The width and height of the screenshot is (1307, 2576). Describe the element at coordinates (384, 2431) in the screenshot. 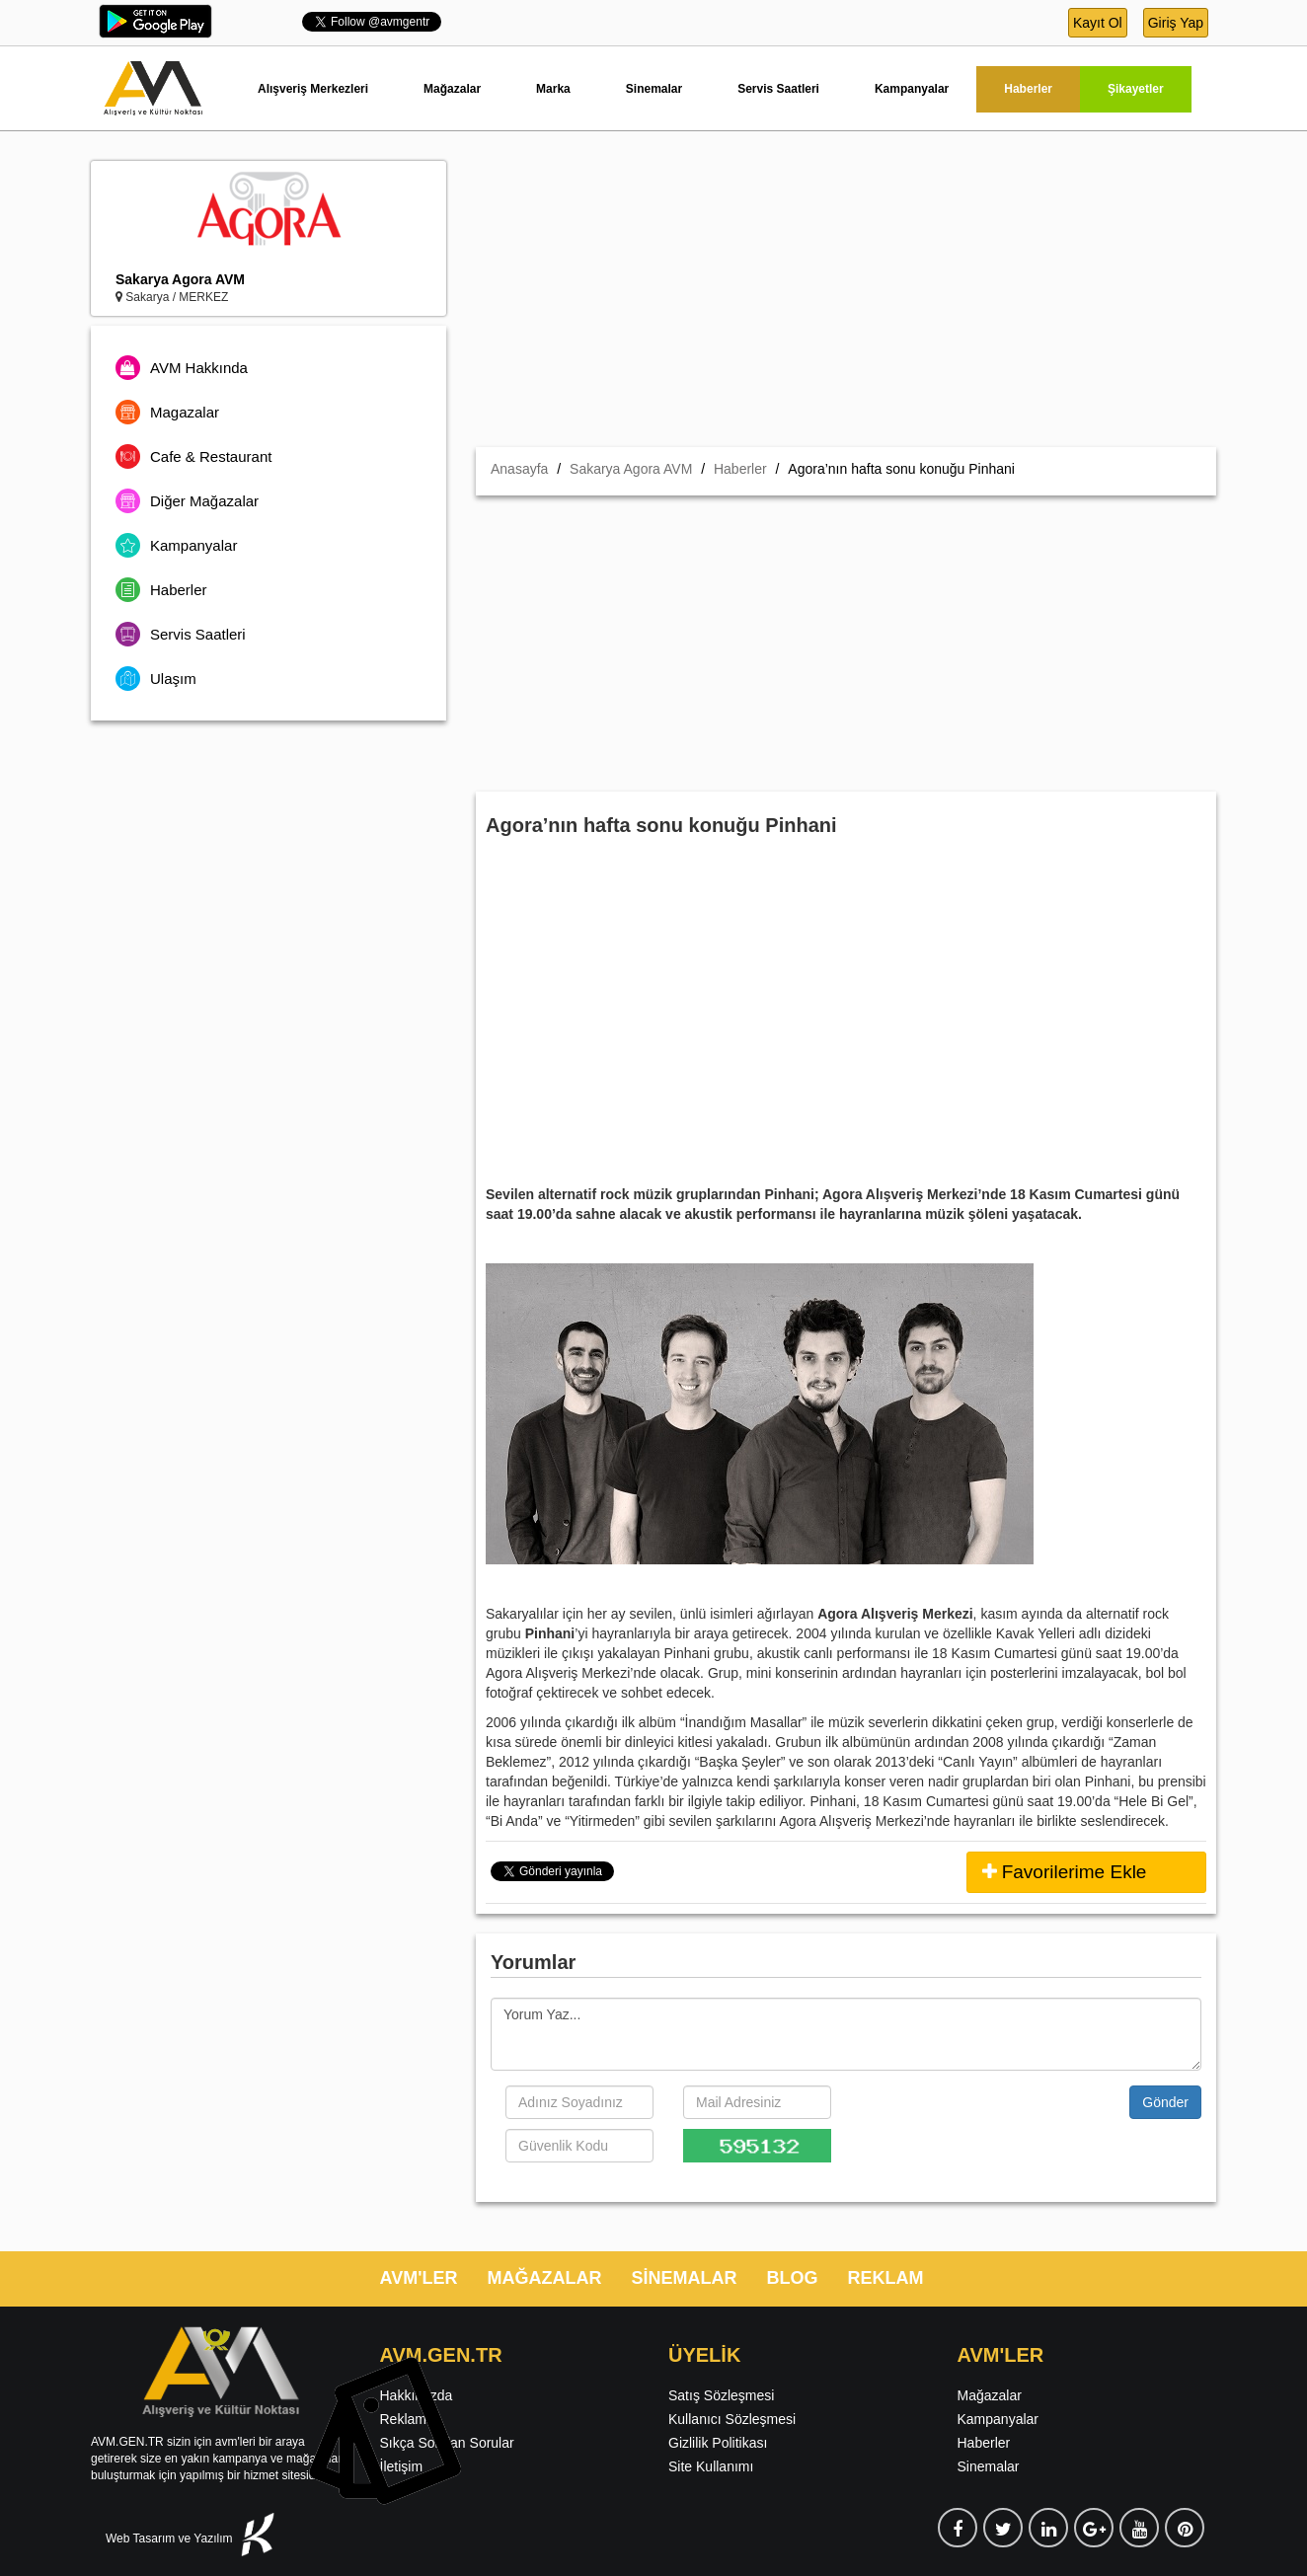

I see `access pantone color swatches` at that location.